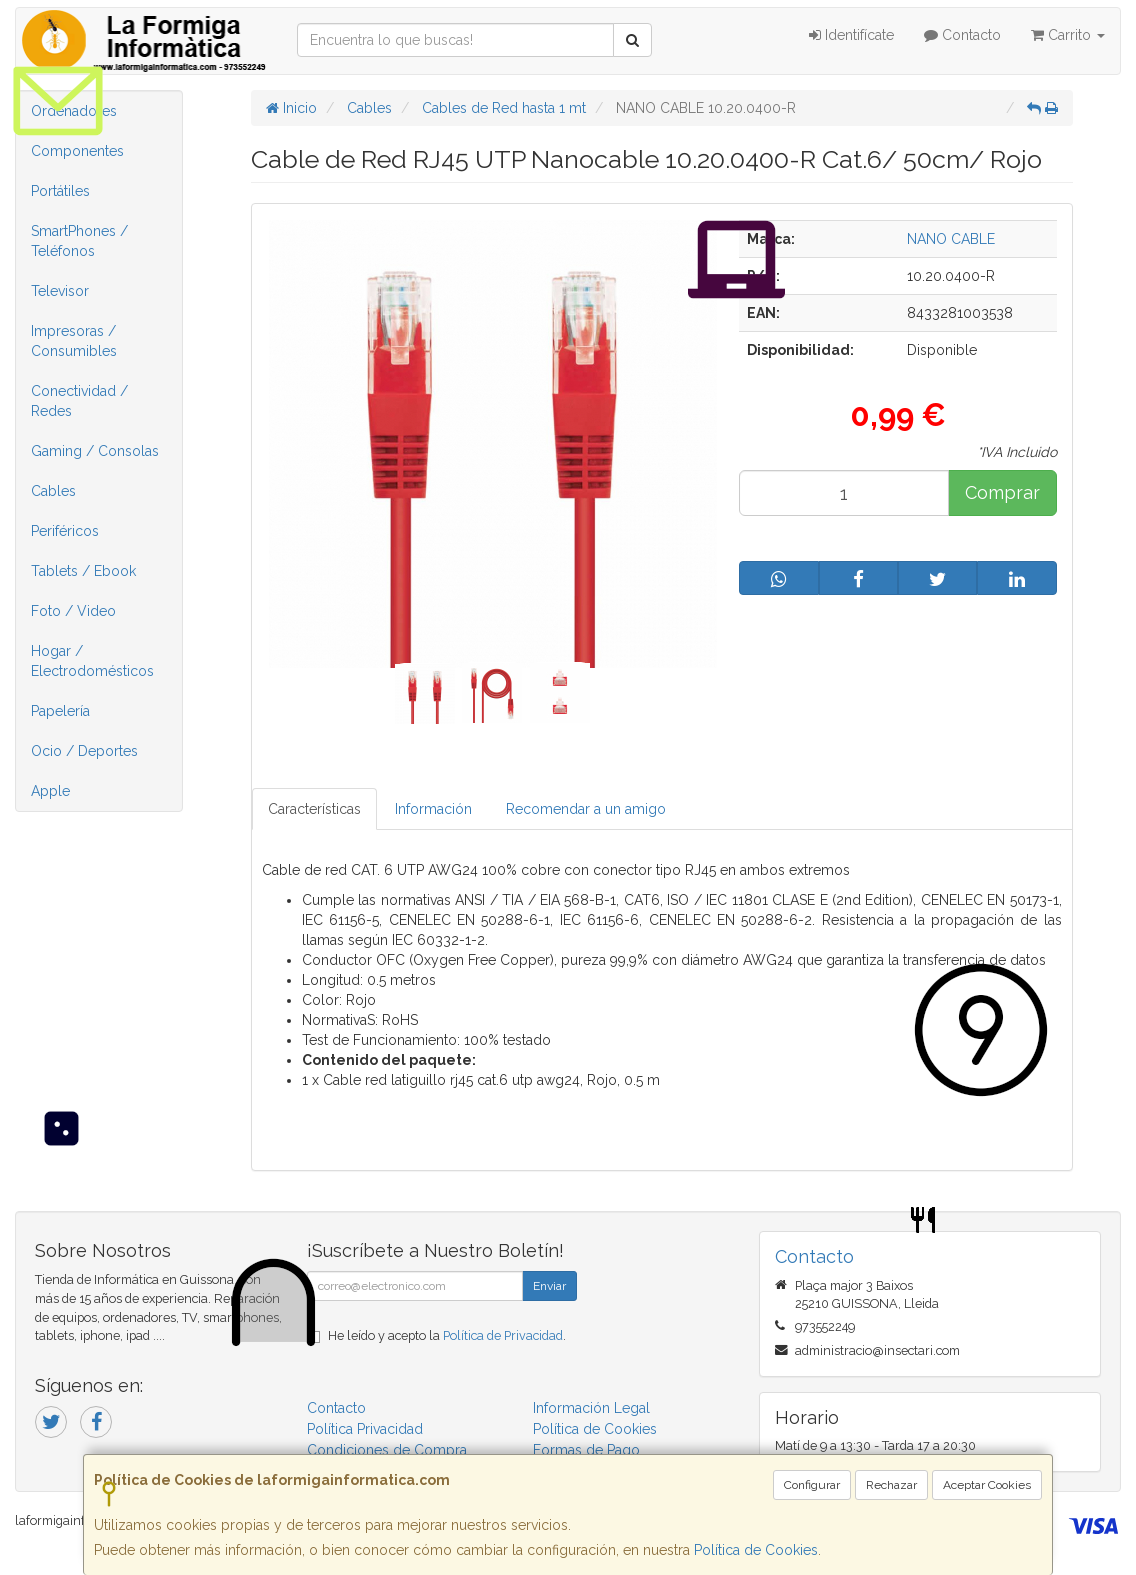 This screenshot has height=1575, width=1136. Describe the element at coordinates (109, 1494) in the screenshot. I see `mark a location on the map` at that location.